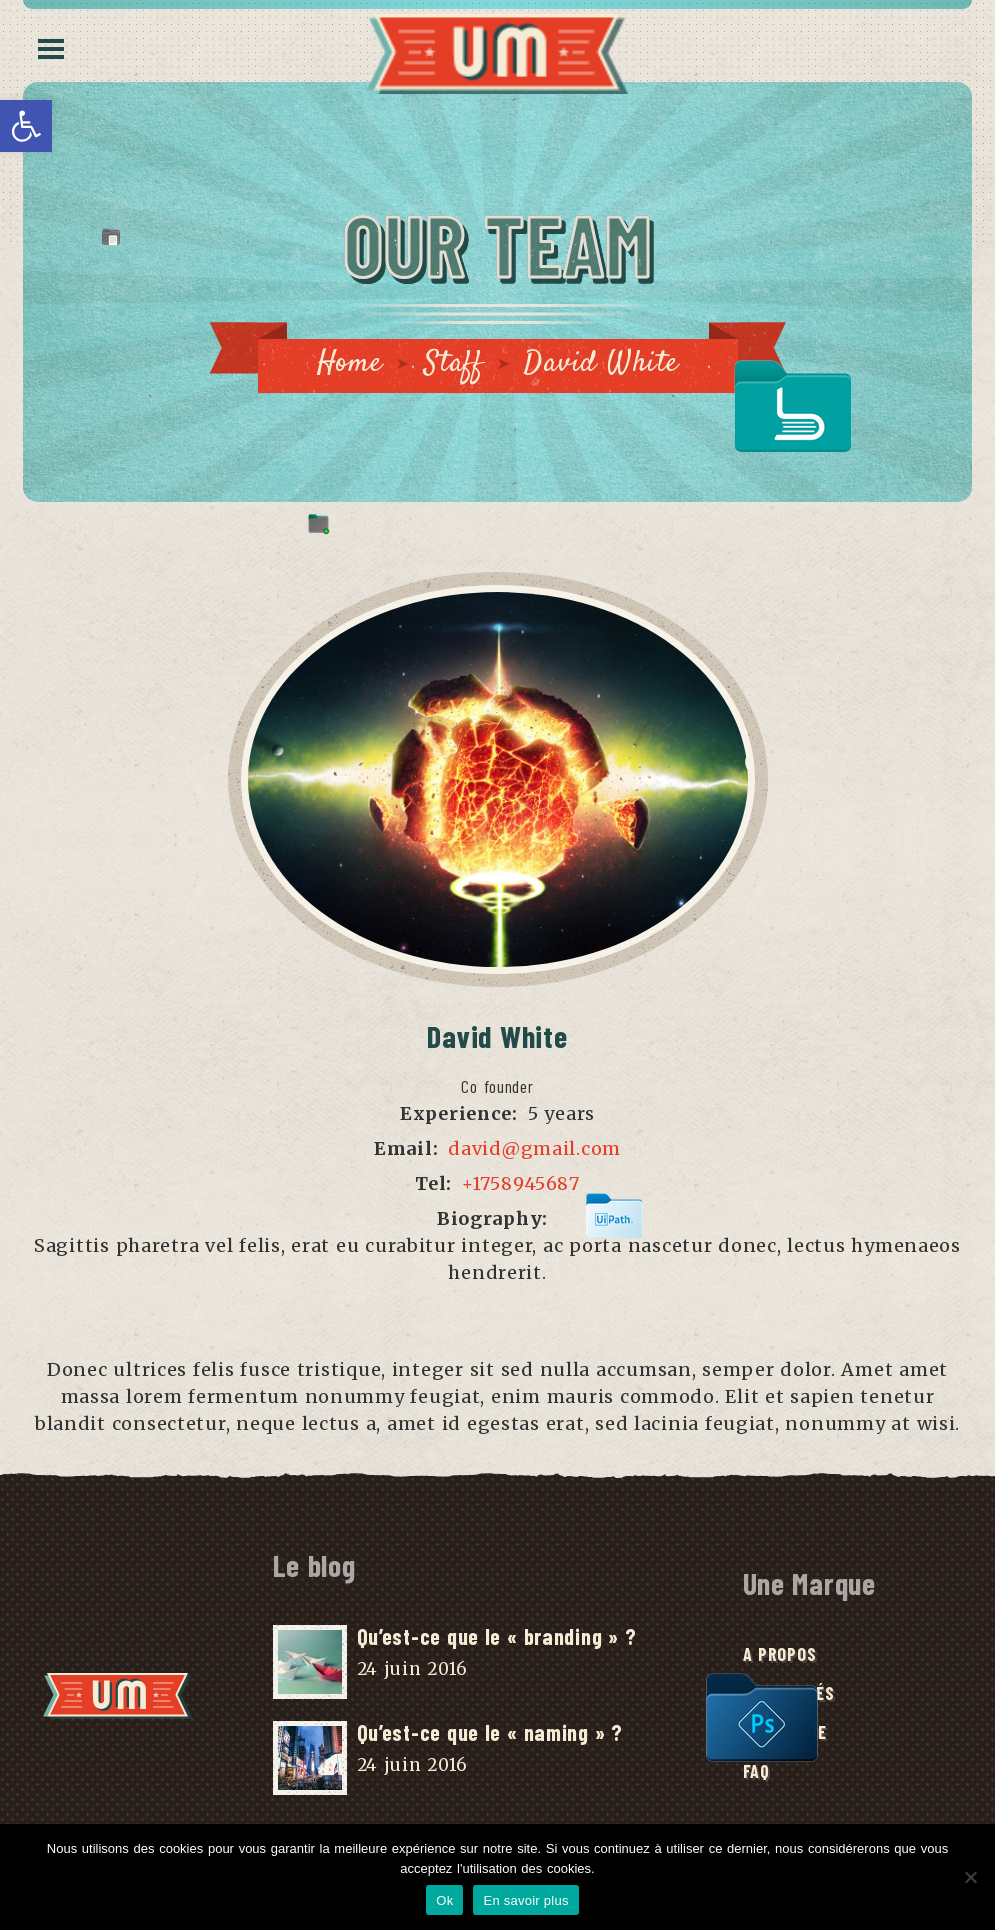 The height and width of the screenshot is (1930, 995). I want to click on create a new folder, so click(318, 523).